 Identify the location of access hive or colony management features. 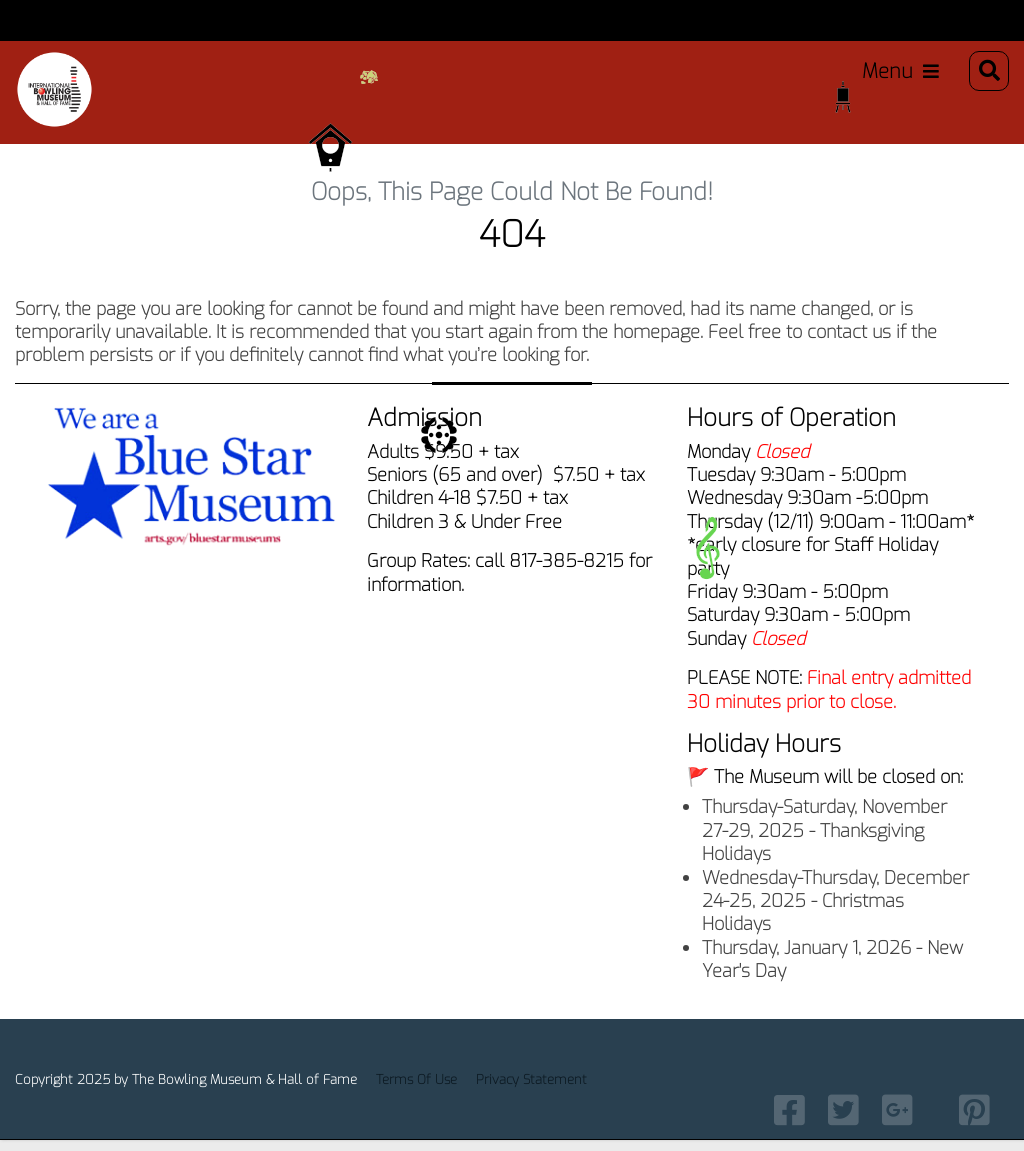
(439, 435).